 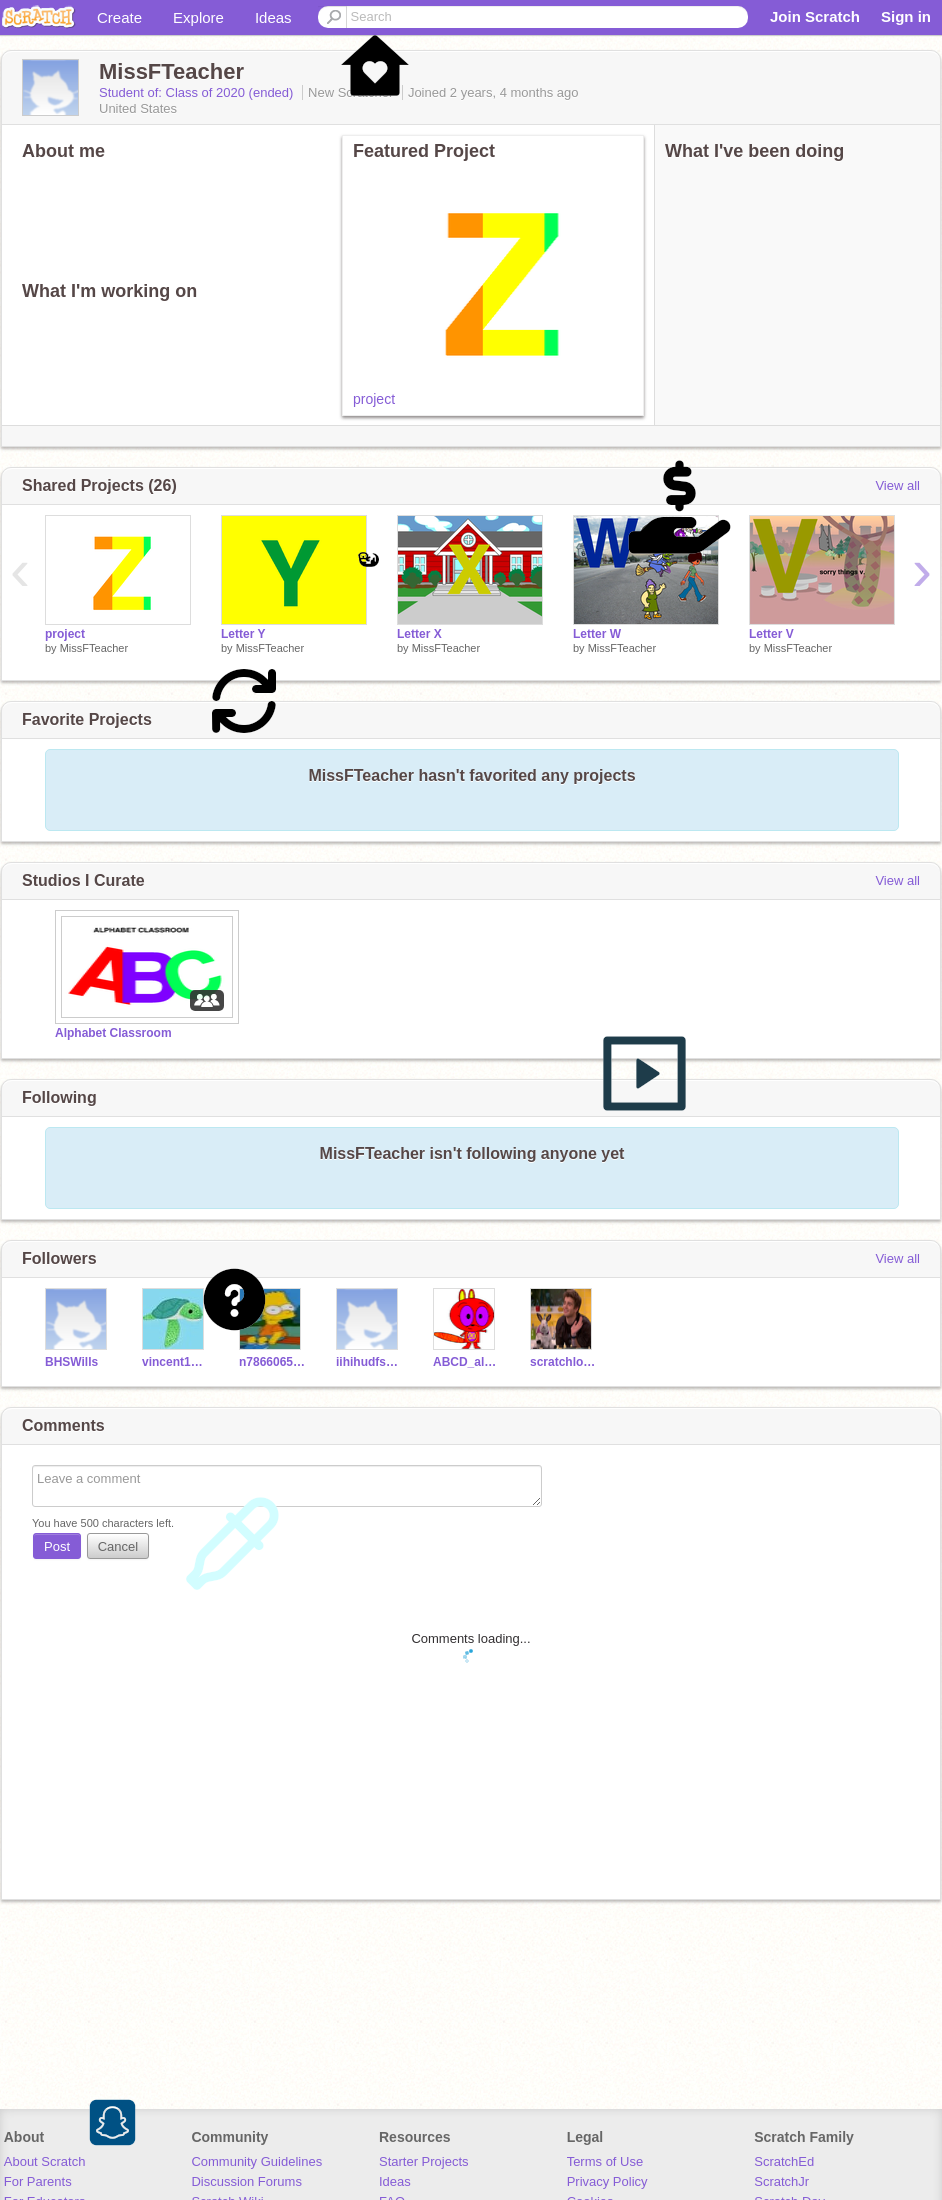 What do you see at coordinates (232, 1544) in the screenshot?
I see `select a color from the screen` at bounding box center [232, 1544].